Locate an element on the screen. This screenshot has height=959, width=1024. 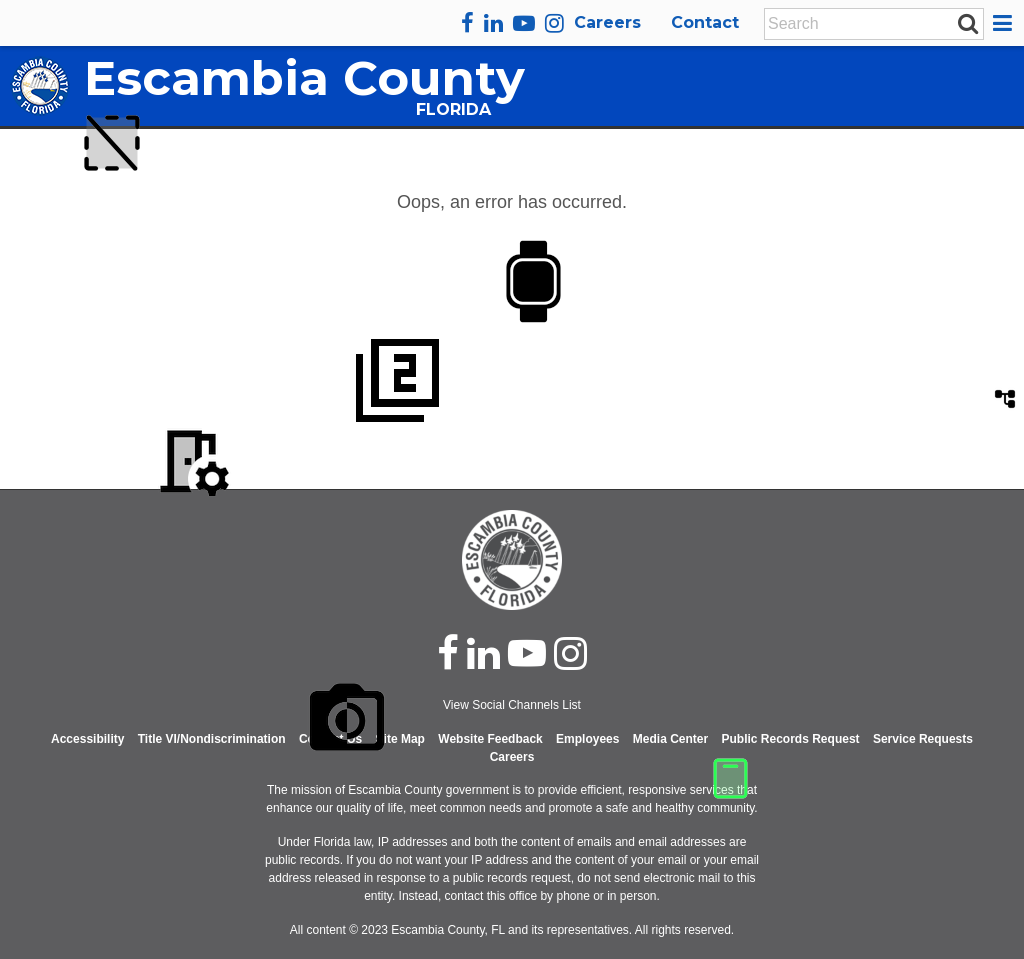
disable or cancel current selection is located at coordinates (112, 143).